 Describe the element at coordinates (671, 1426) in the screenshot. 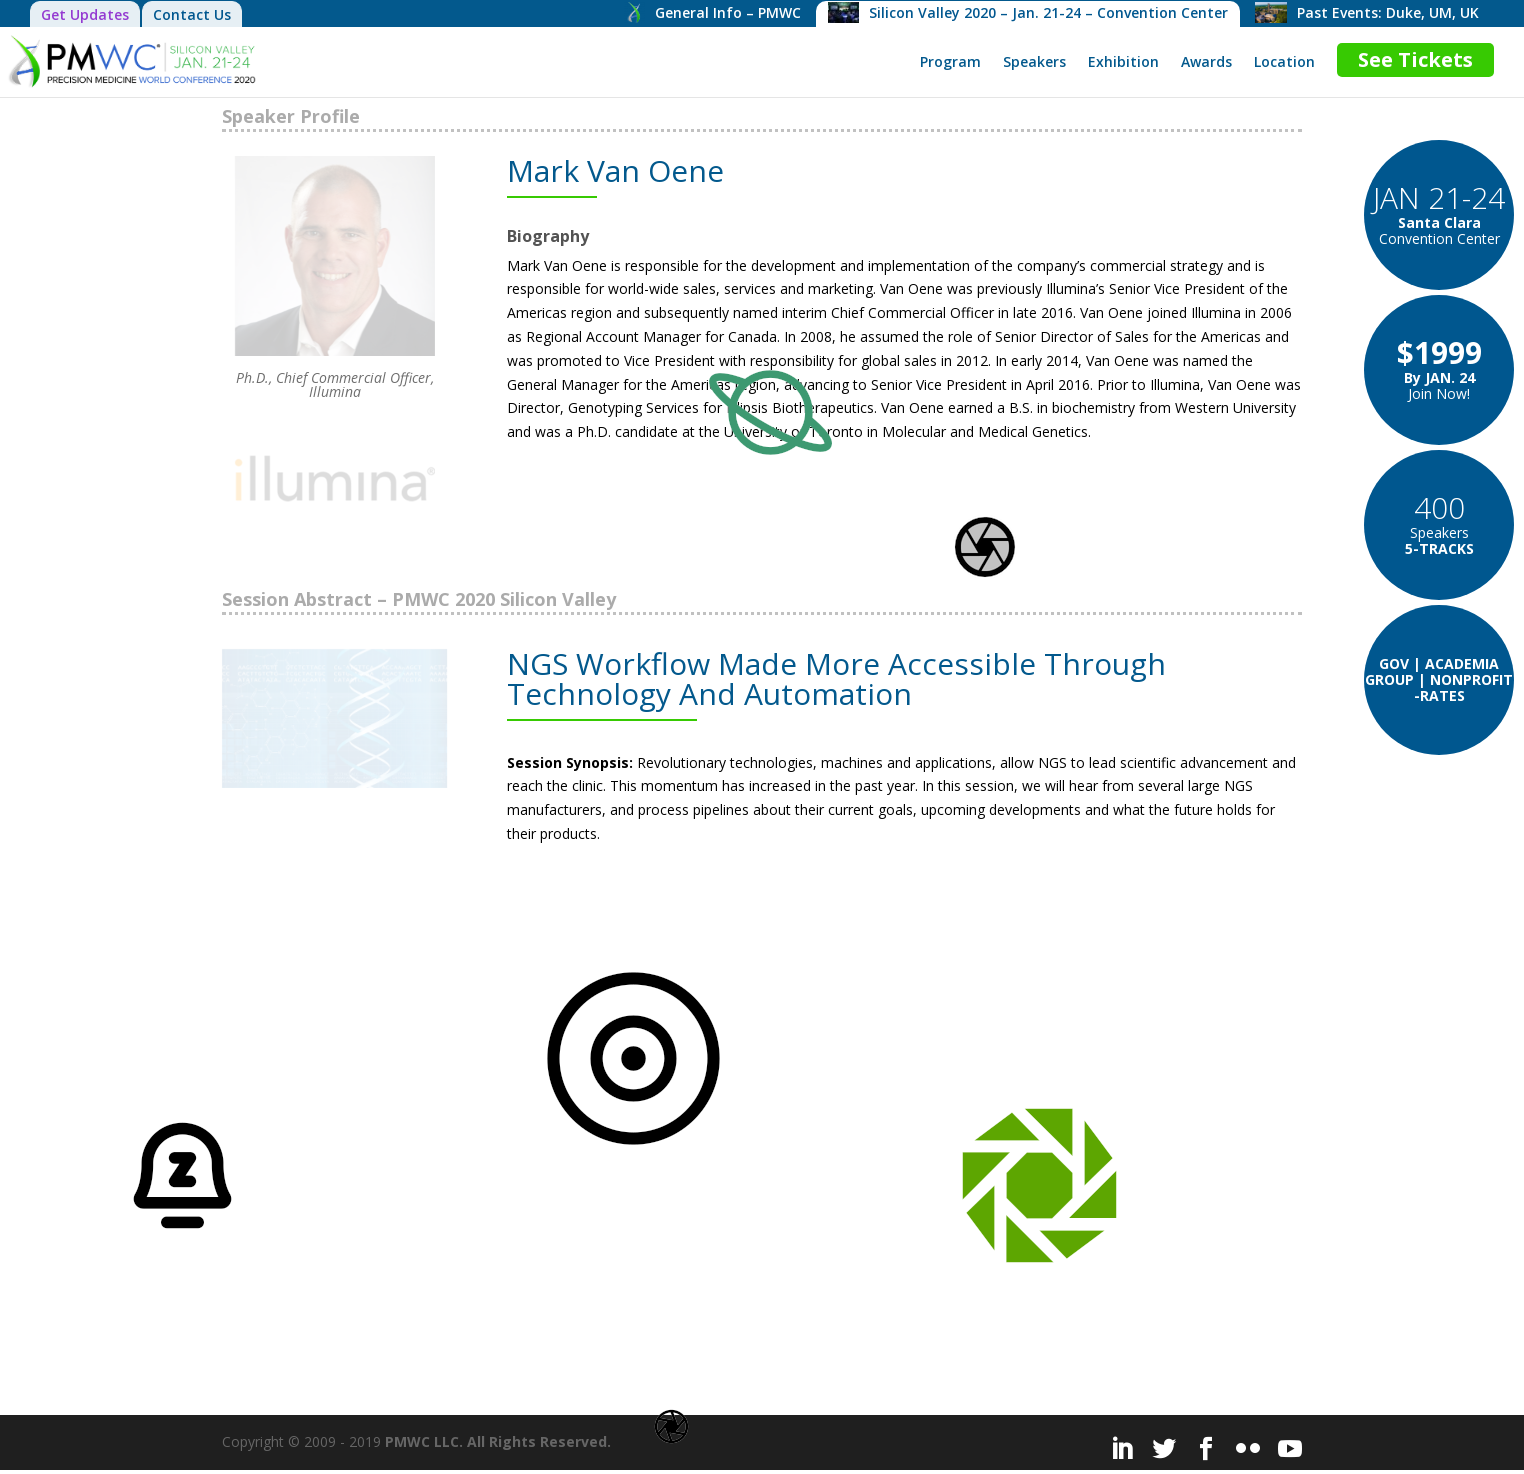

I see `open camera settings` at that location.